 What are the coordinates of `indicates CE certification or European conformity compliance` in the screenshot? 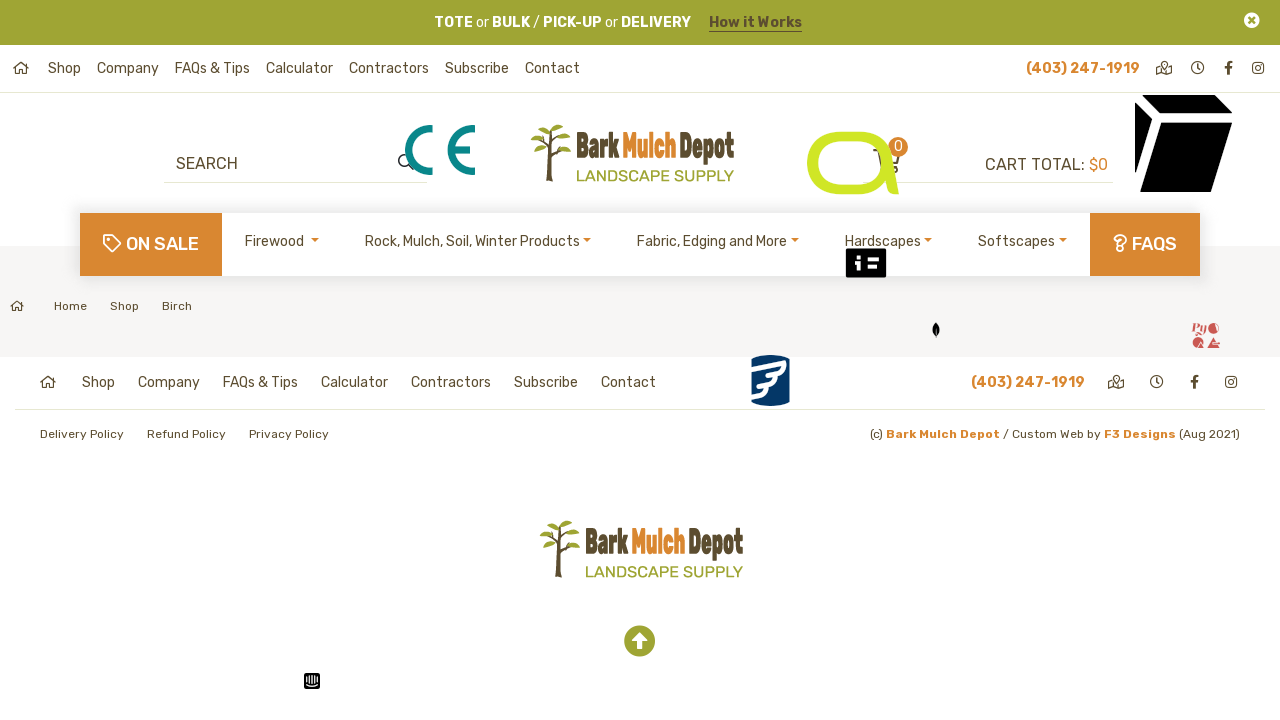 It's located at (440, 150).